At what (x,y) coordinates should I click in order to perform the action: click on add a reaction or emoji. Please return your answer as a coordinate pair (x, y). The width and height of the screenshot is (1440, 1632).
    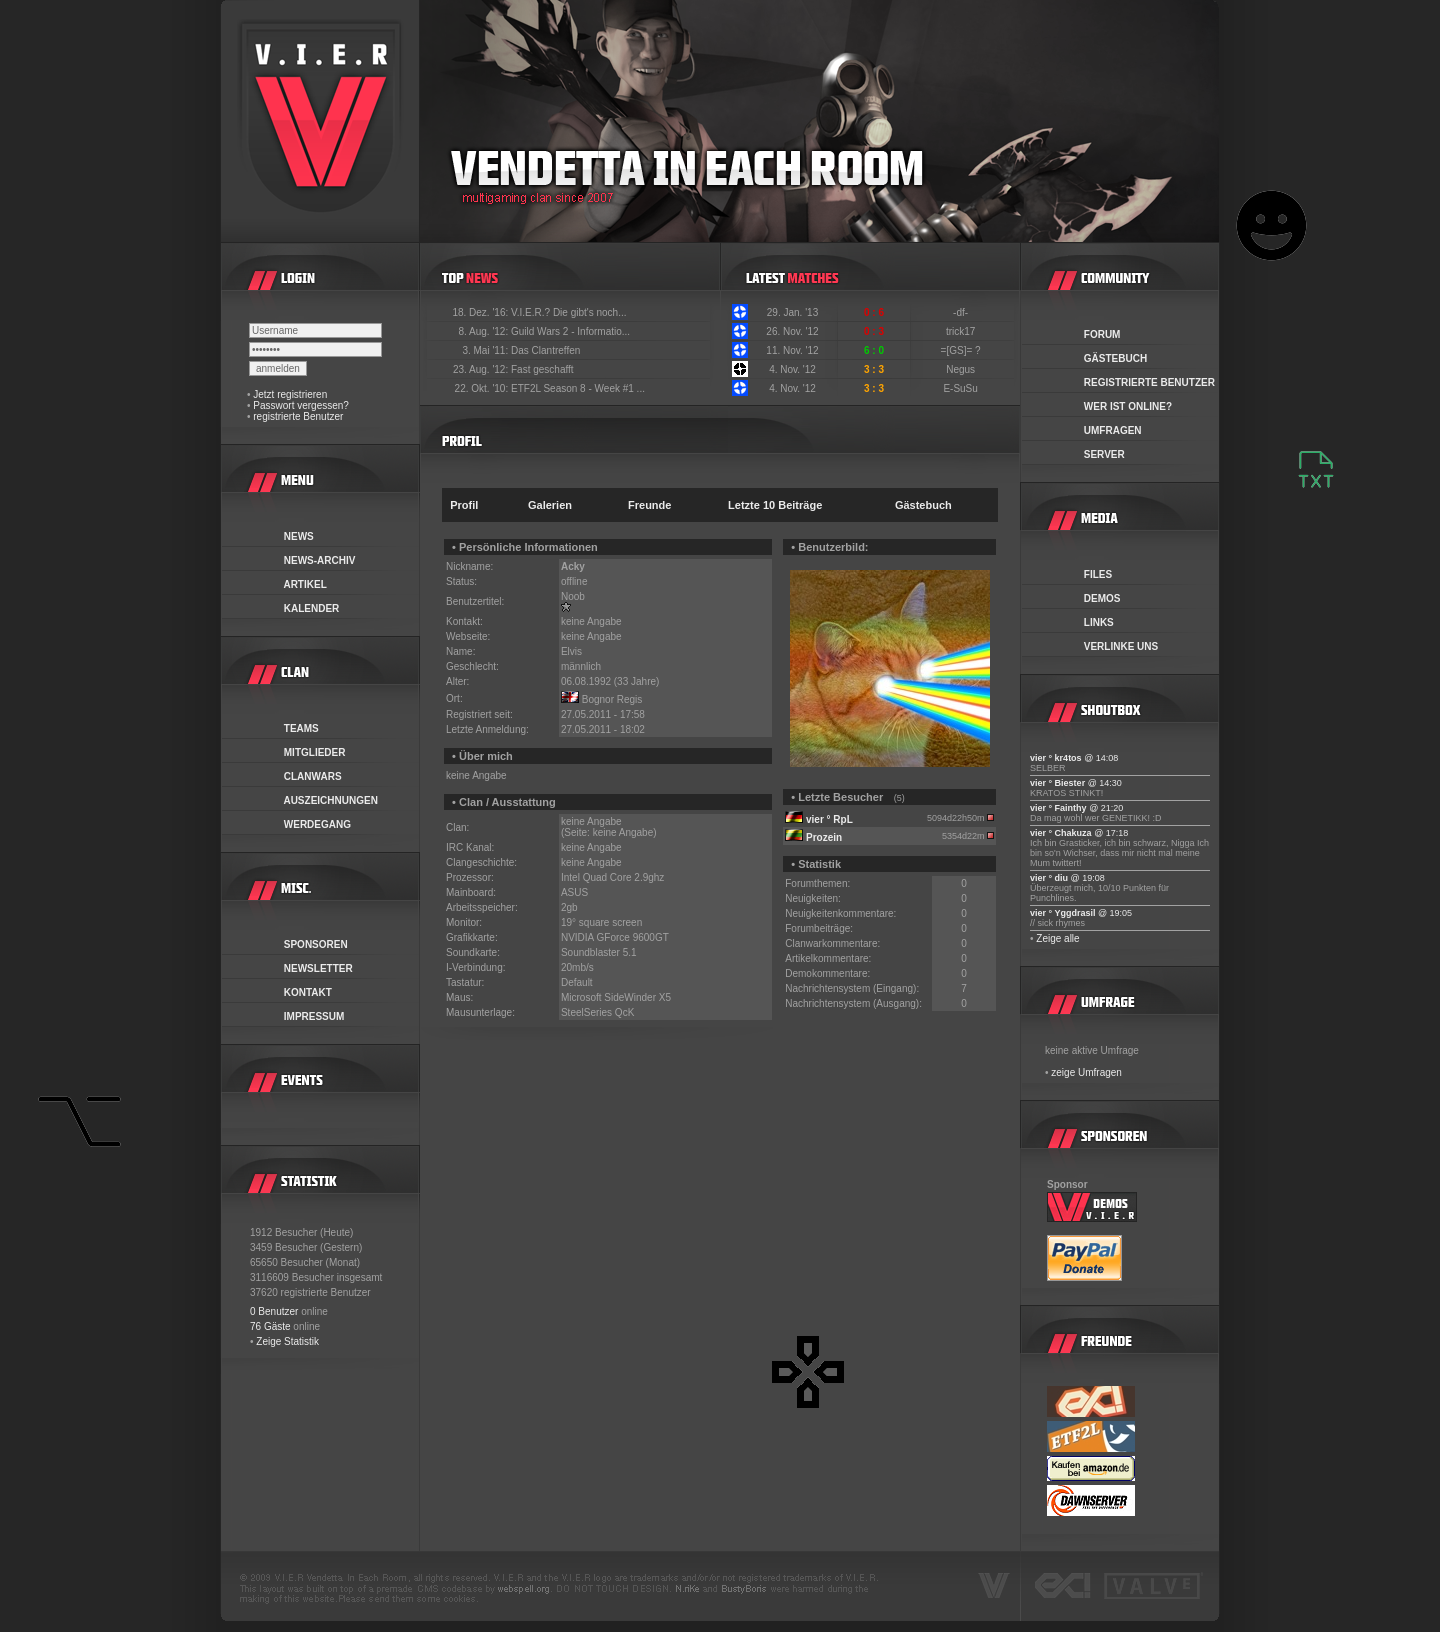
    Looking at the image, I should click on (1271, 225).